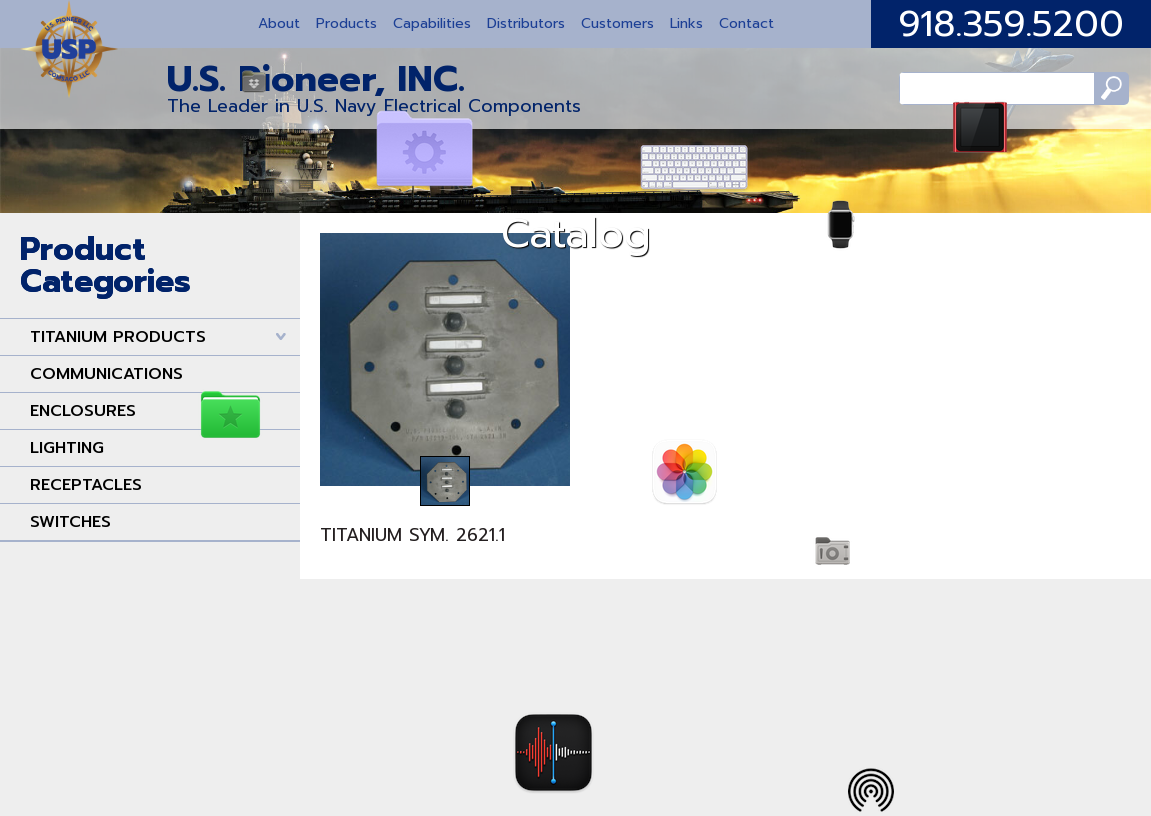  Describe the element at coordinates (230, 414) in the screenshot. I see `access bookmarked or favorite files` at that location.